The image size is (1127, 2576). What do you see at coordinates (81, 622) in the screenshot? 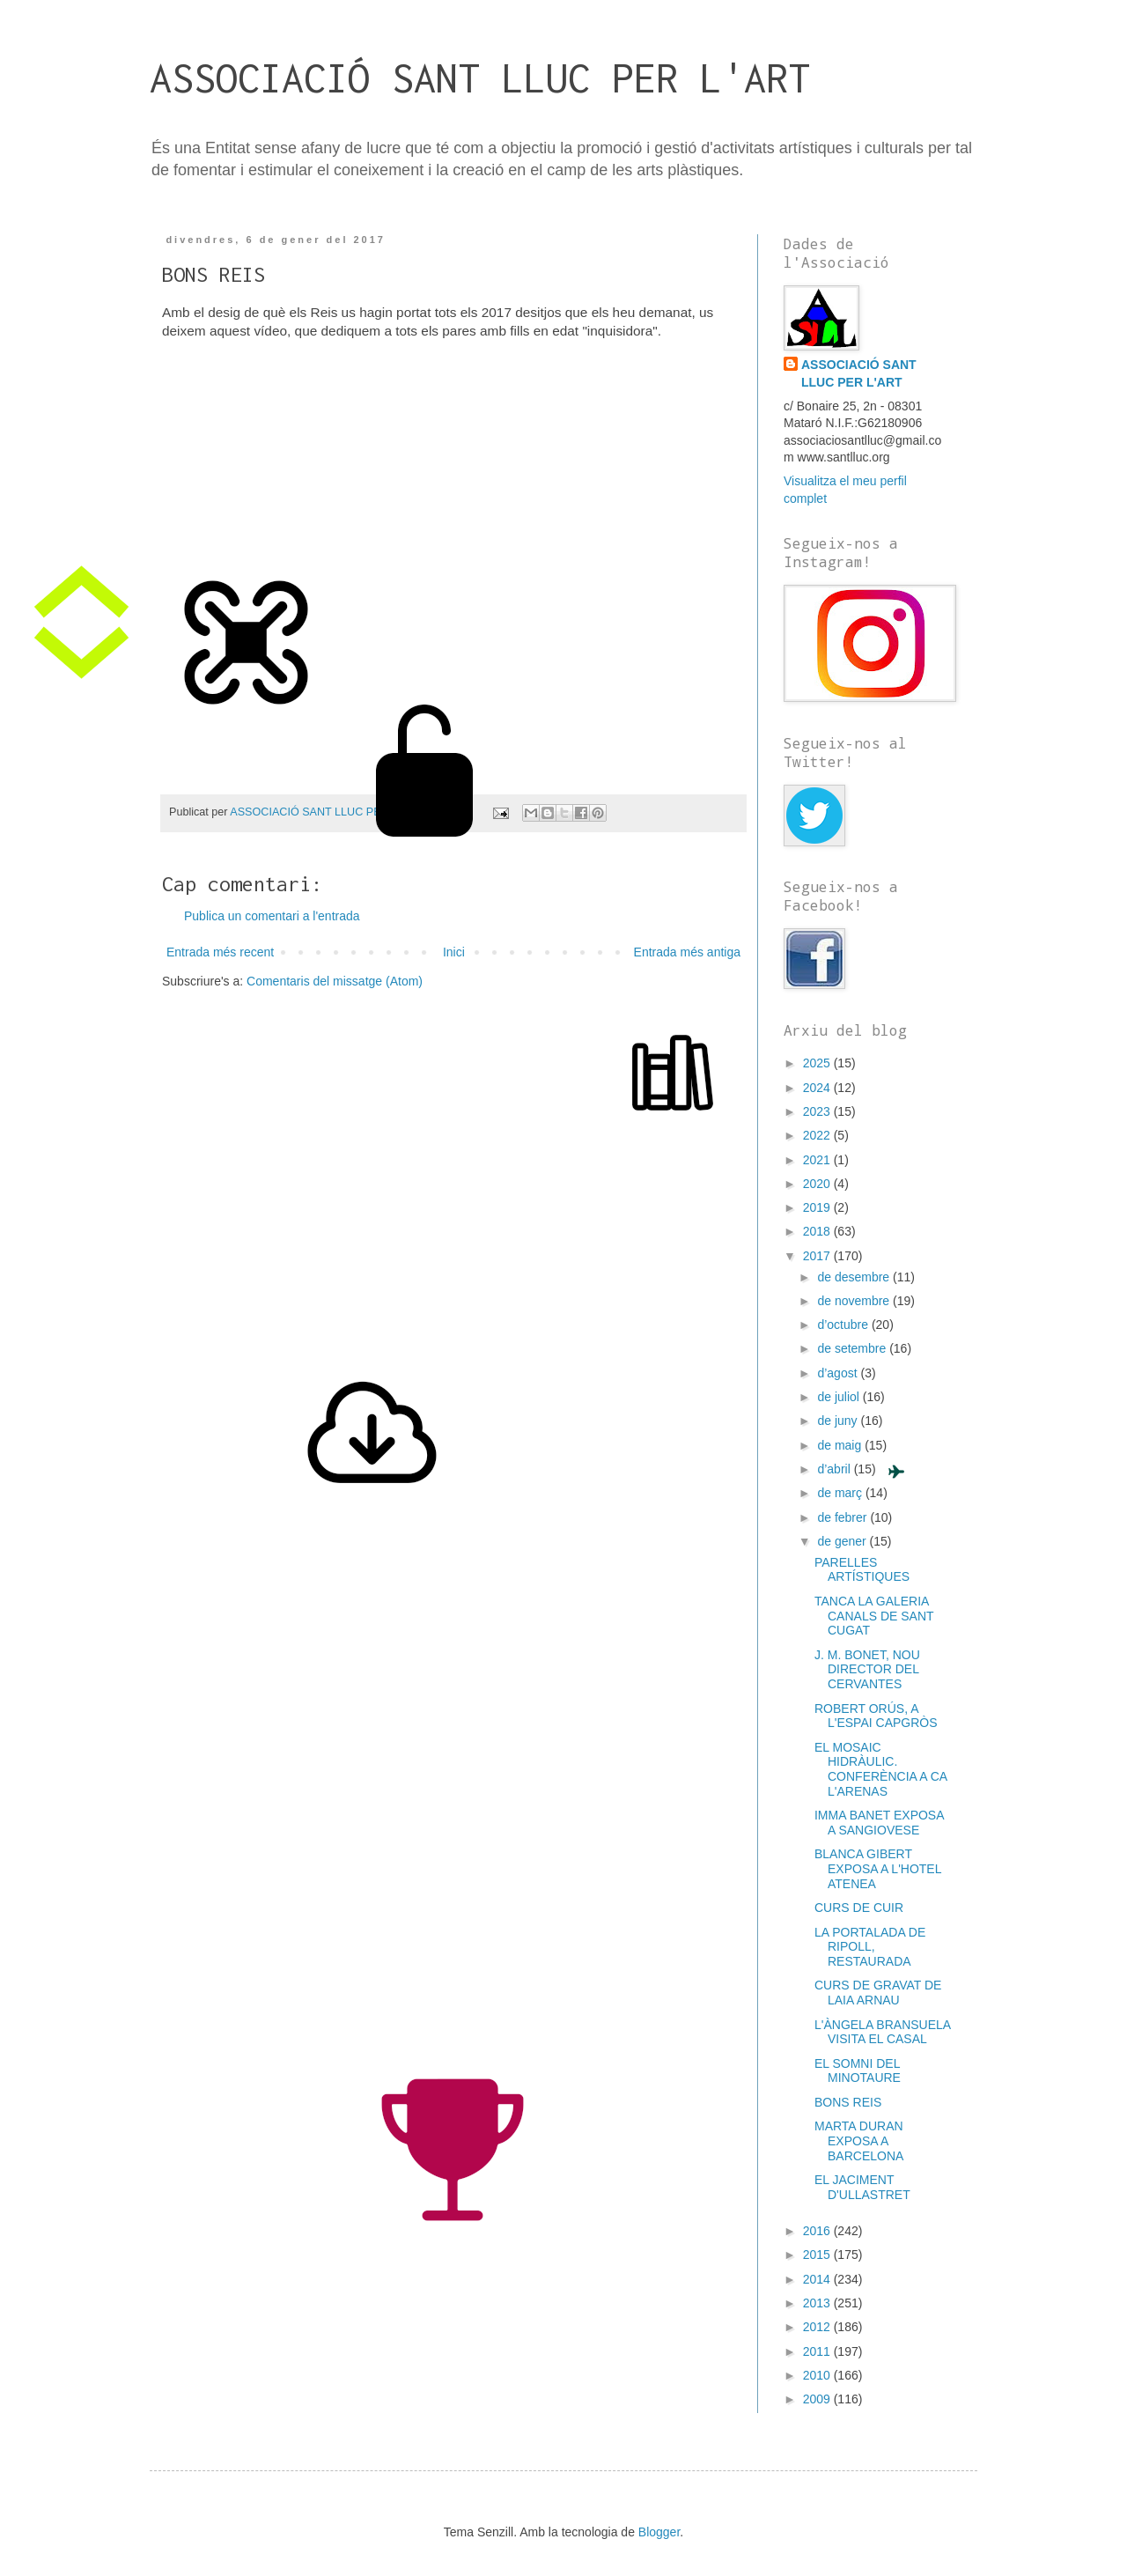
I see `expand or collapse a section` at bounding box center [81, 622].